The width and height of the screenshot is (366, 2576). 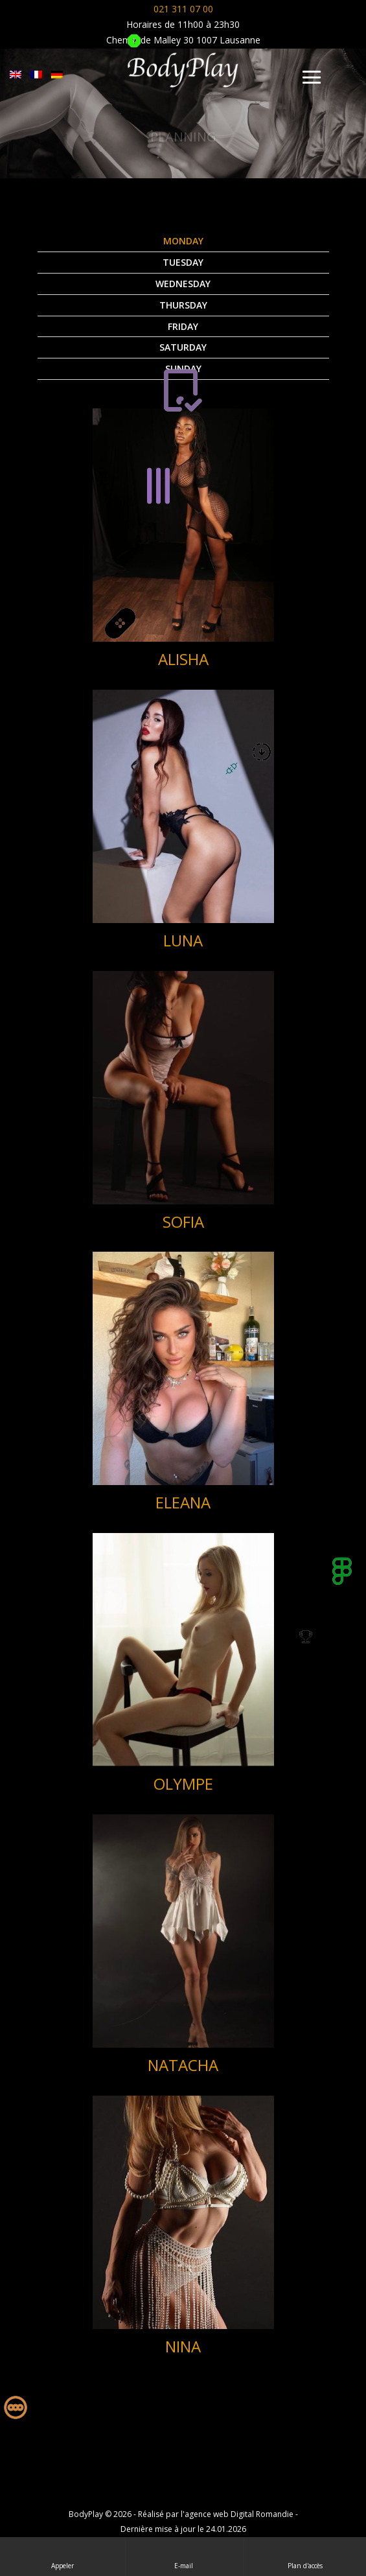 What do you see at coordinates (134, 41) in the screenshot?
I see `access help or support options` at bounding box center [134, 41].